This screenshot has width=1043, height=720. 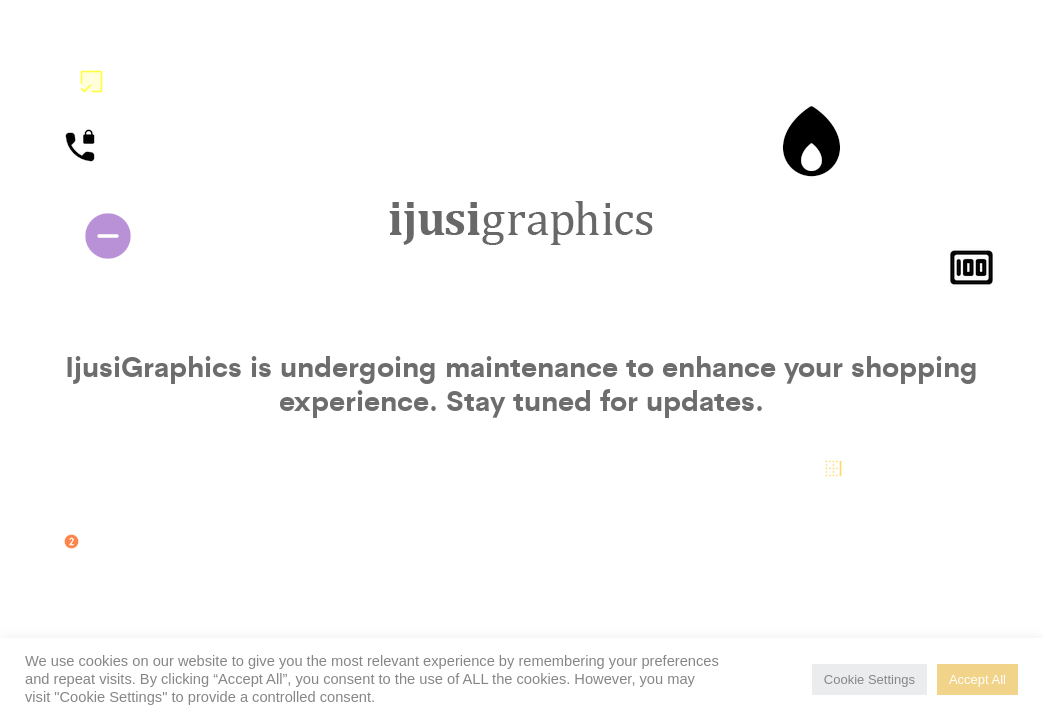 I want to click on indicates trending or hot content, so click(x=811, y=142).